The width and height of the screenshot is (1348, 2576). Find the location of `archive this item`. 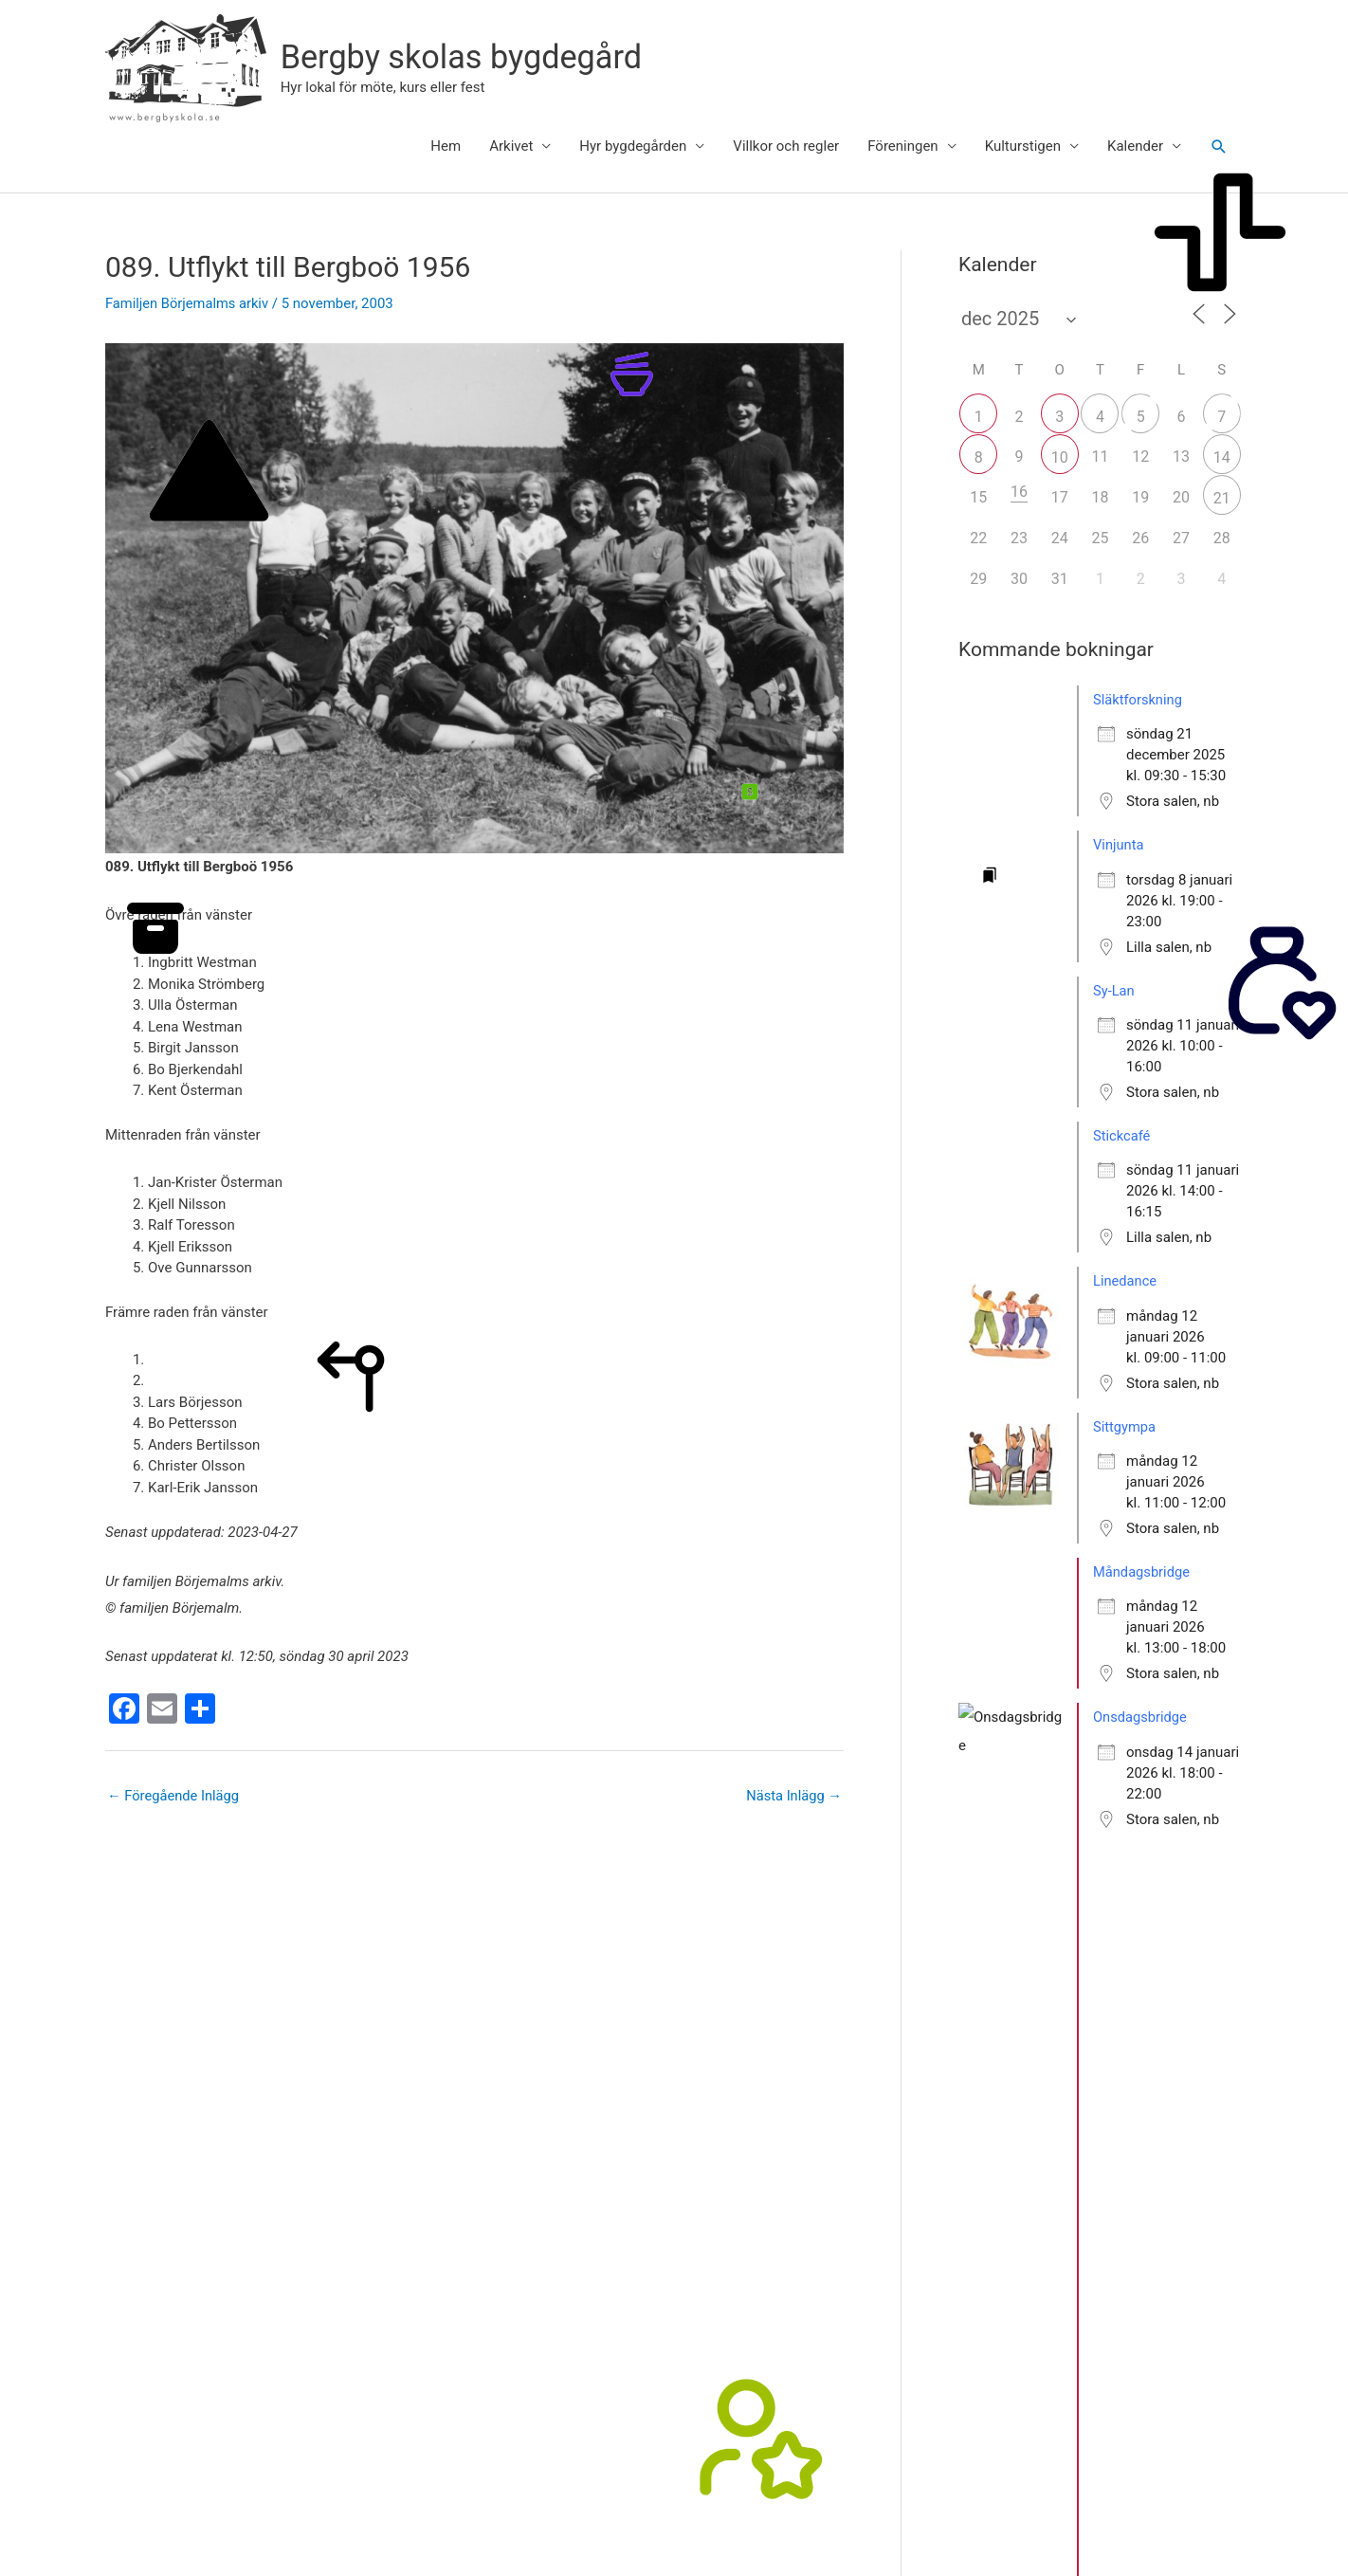

archive this item is located at coordinates (155, 928).